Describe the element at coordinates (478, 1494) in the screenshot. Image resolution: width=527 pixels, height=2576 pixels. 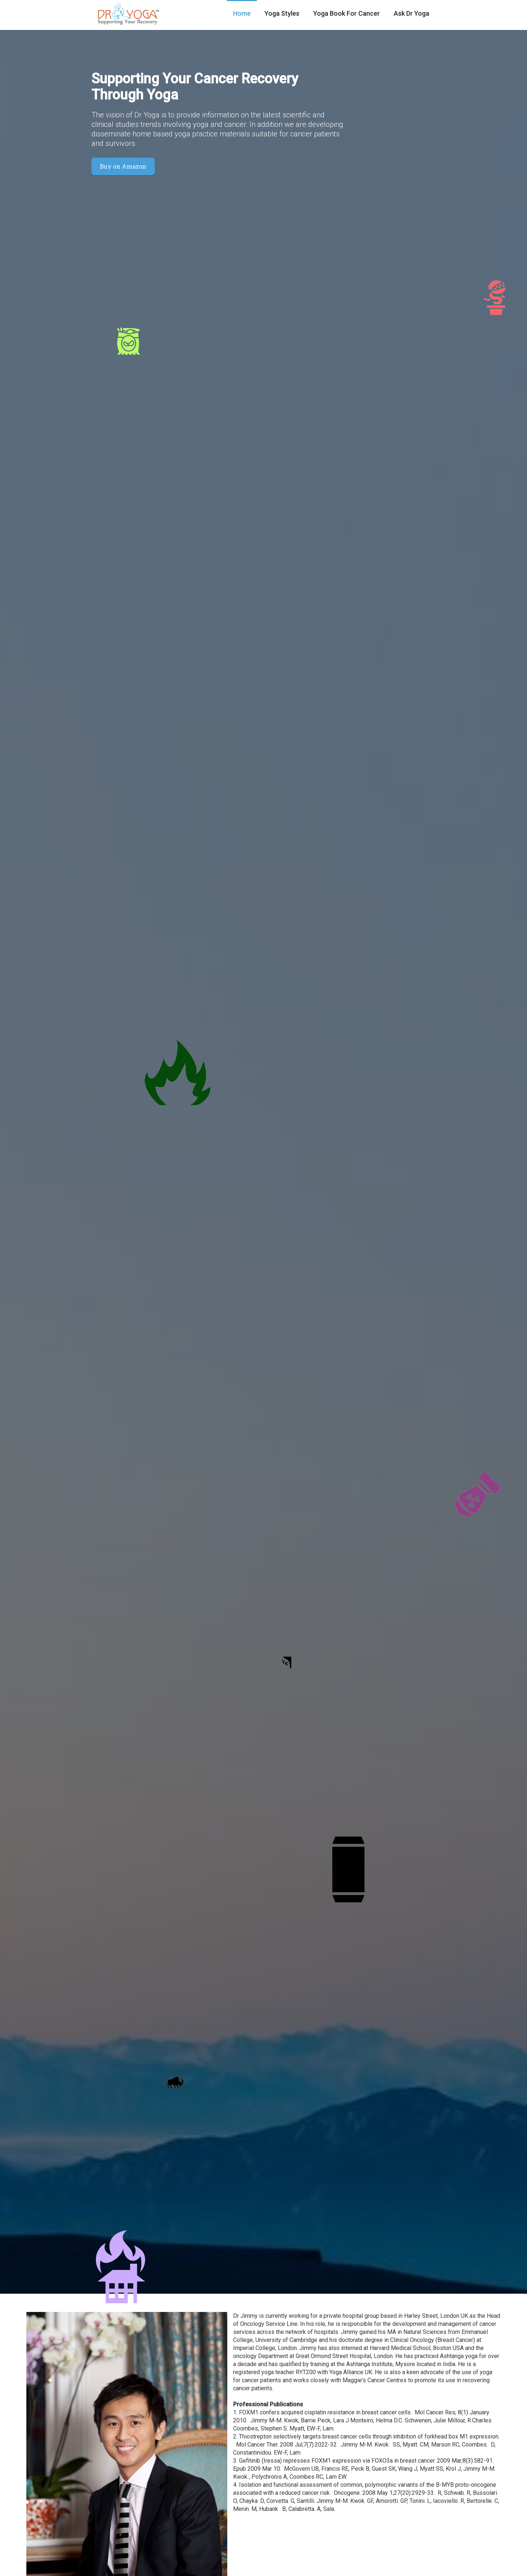
I see `nuclear bomb or atomic weapon icon` at that location.